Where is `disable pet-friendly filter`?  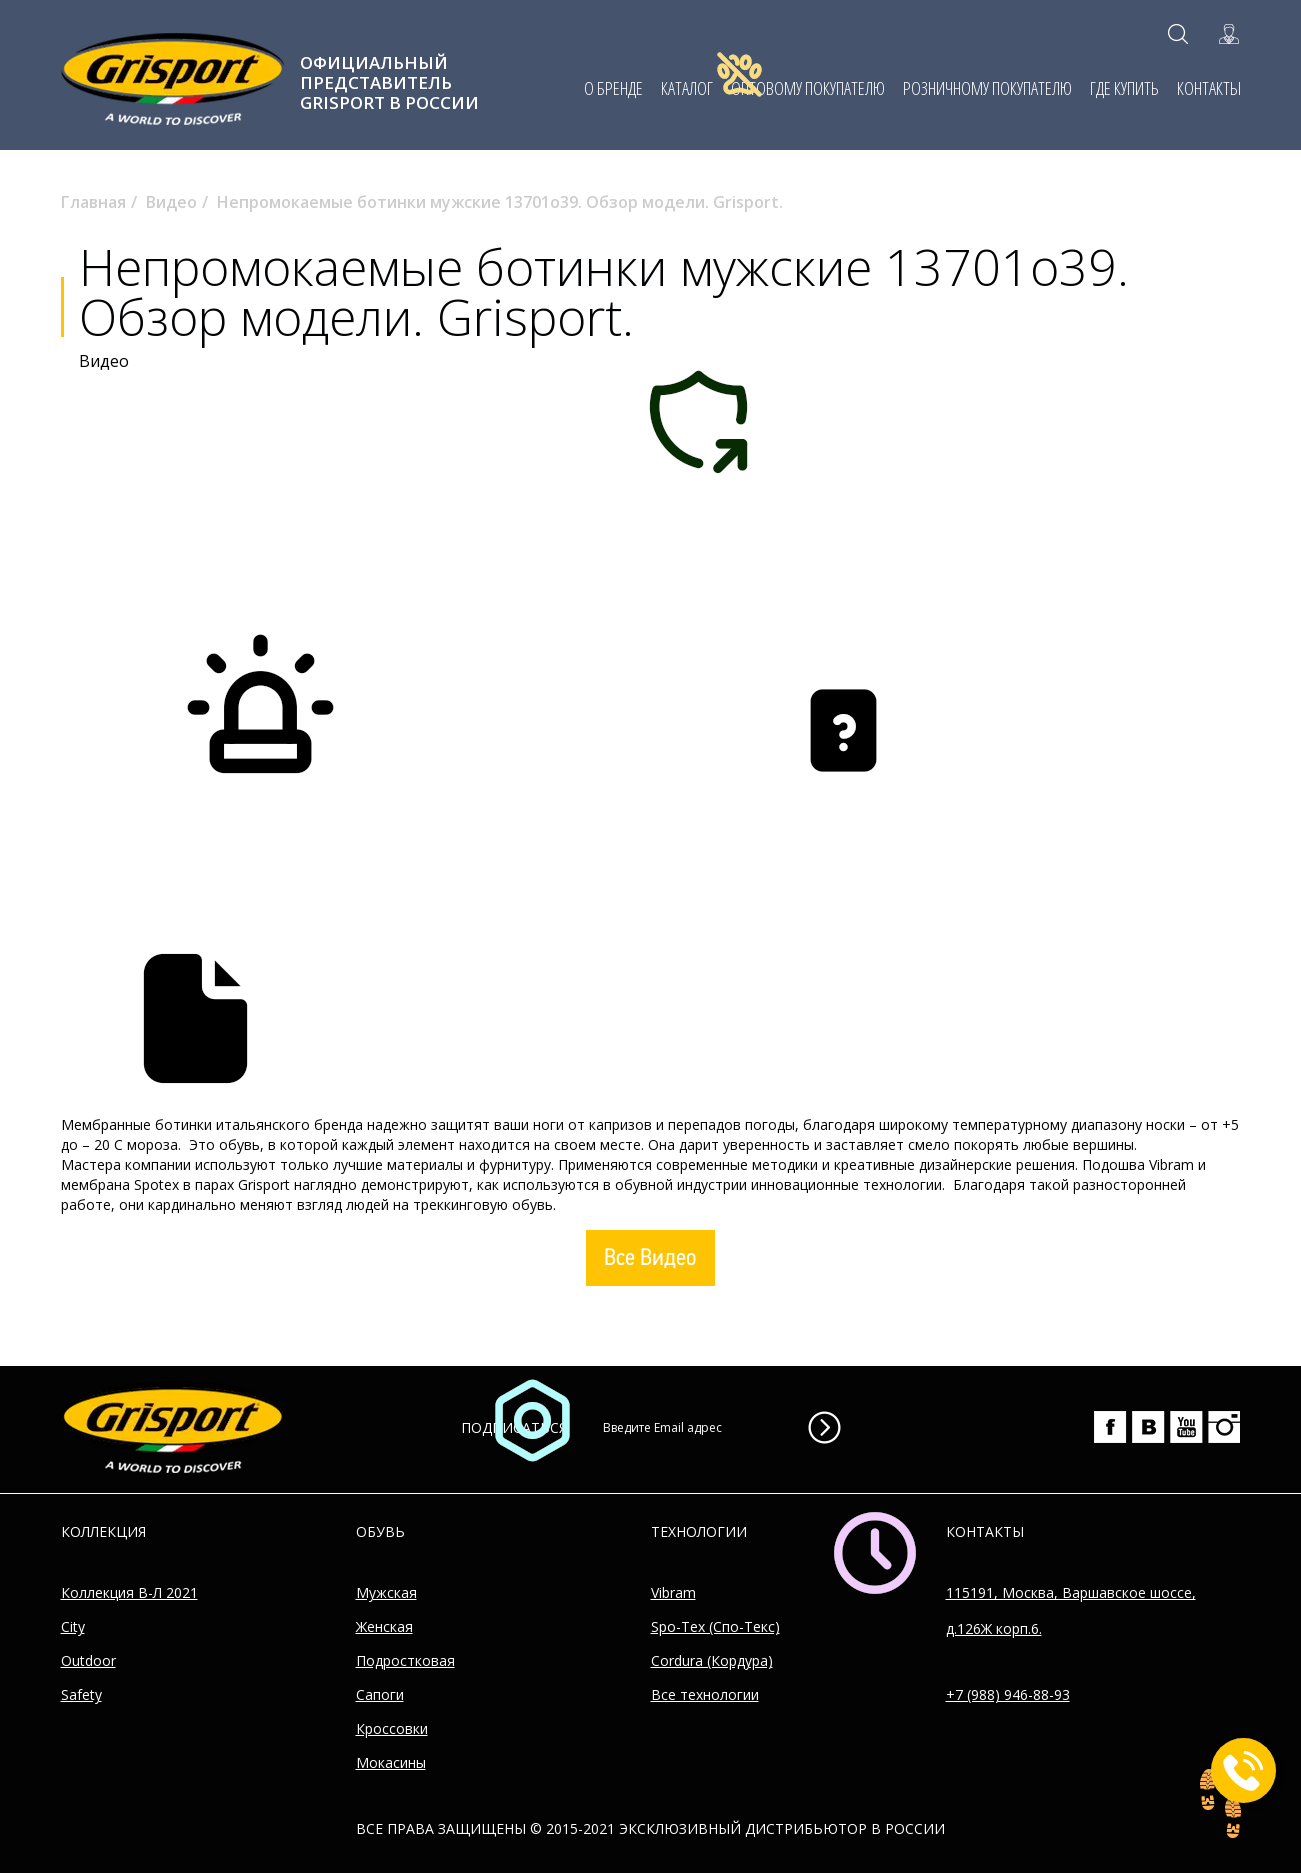 disable pet-friendly filter is located at coordinates (739, 74).